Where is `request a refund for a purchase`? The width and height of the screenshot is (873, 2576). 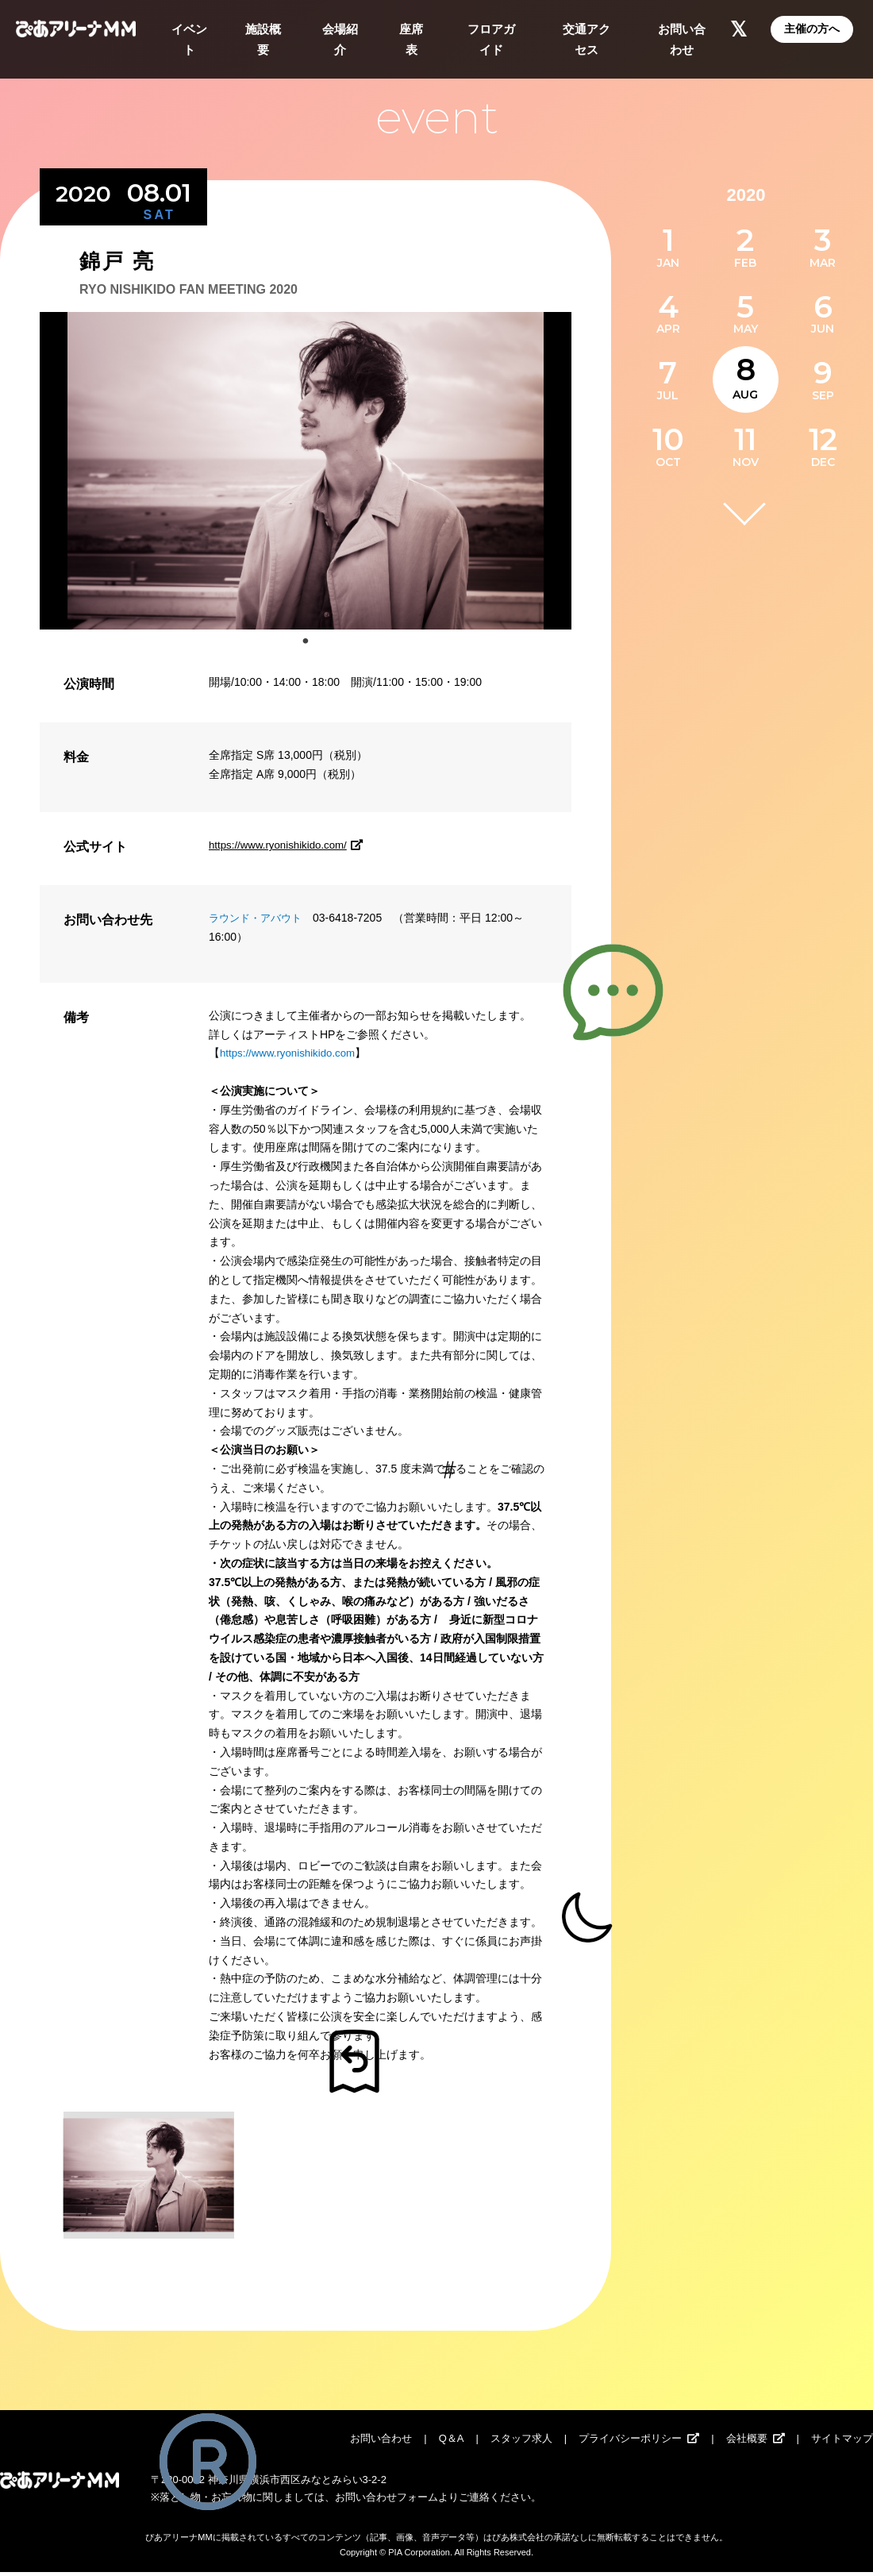
request a refund for a purchase is located at coordinates (354, 2061).